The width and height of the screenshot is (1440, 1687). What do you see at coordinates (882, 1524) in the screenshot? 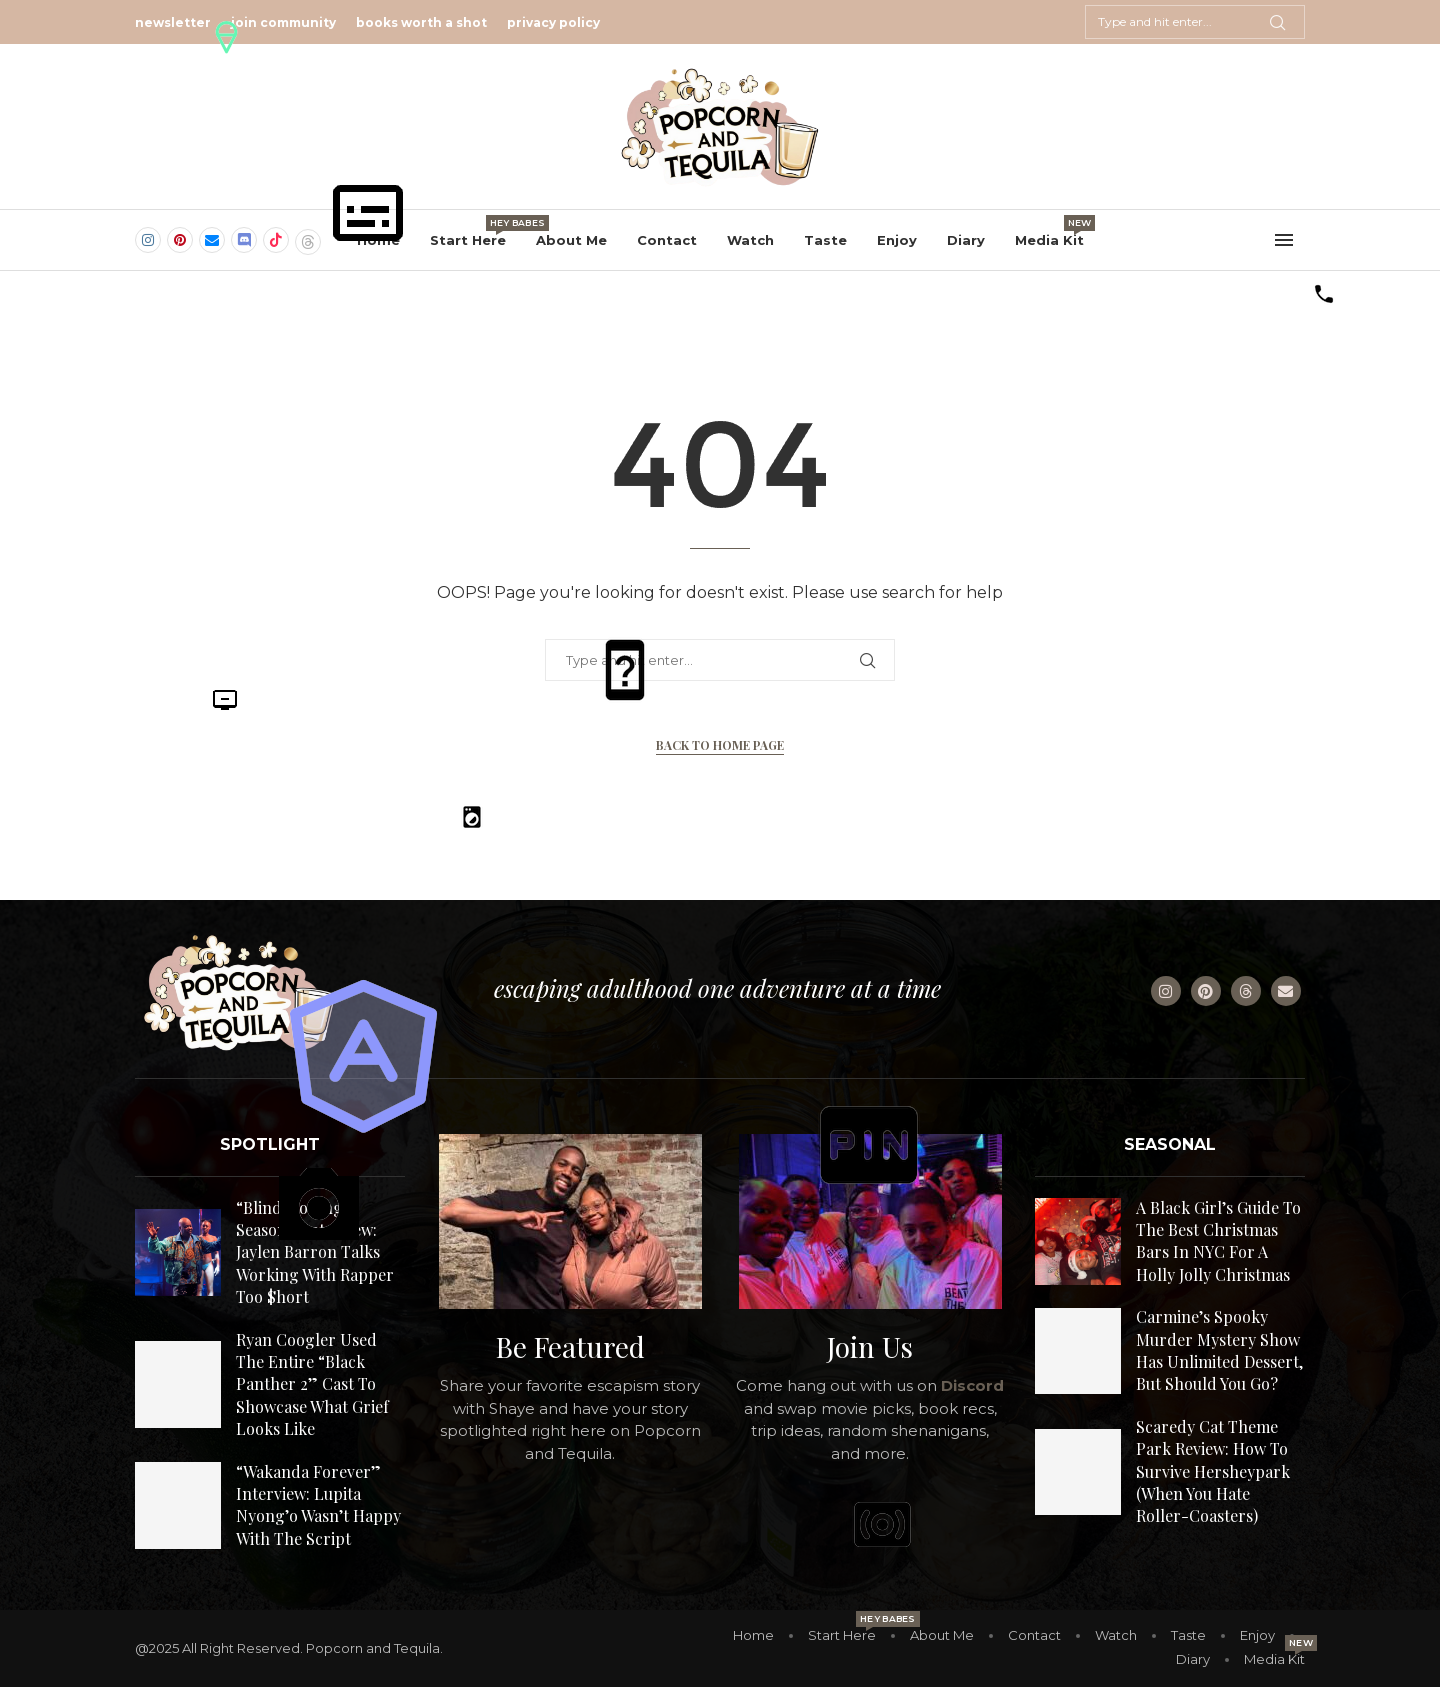
I see `enable surround sound audio output` at bounding box center [882, 1524].